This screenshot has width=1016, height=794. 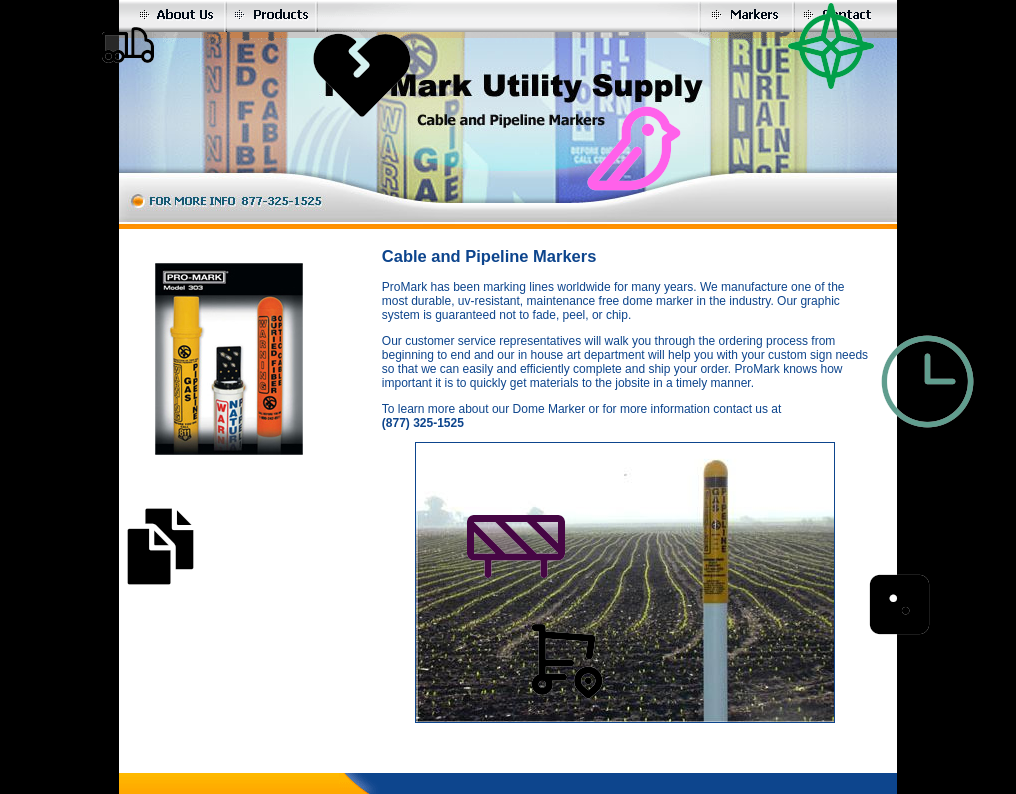 I want to click on view store or pickup location, so click(x=563, y=659).